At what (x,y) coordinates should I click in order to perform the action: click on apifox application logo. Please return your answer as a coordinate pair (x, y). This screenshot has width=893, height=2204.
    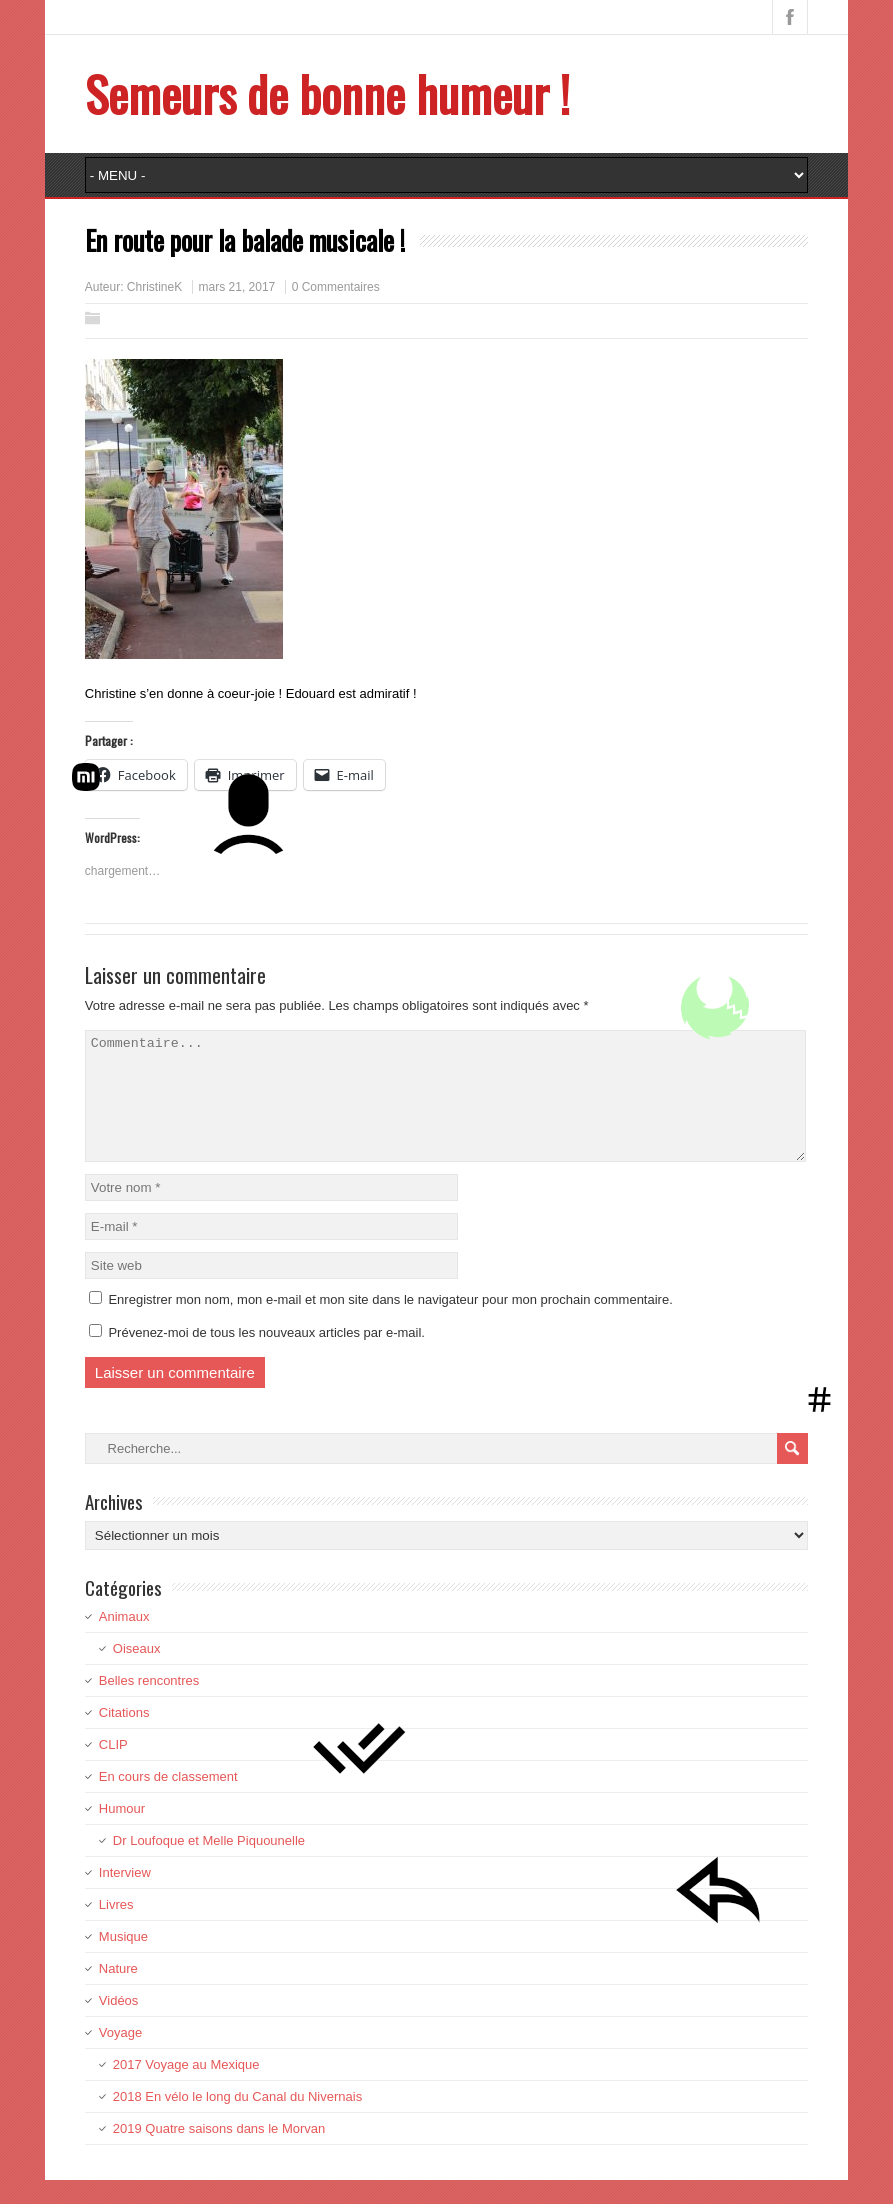
    Looking at the image, I should click on (715, 1008).